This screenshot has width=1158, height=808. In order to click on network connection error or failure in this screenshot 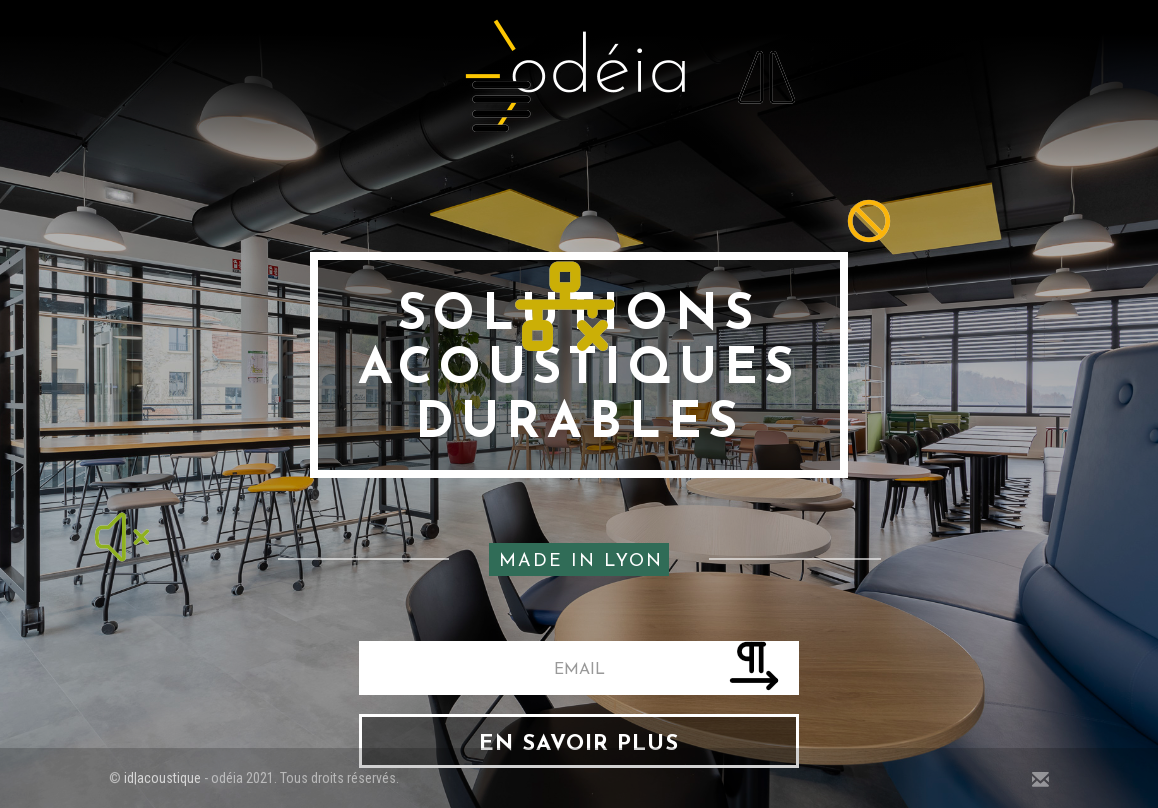, I will do `click(565, 308)`.